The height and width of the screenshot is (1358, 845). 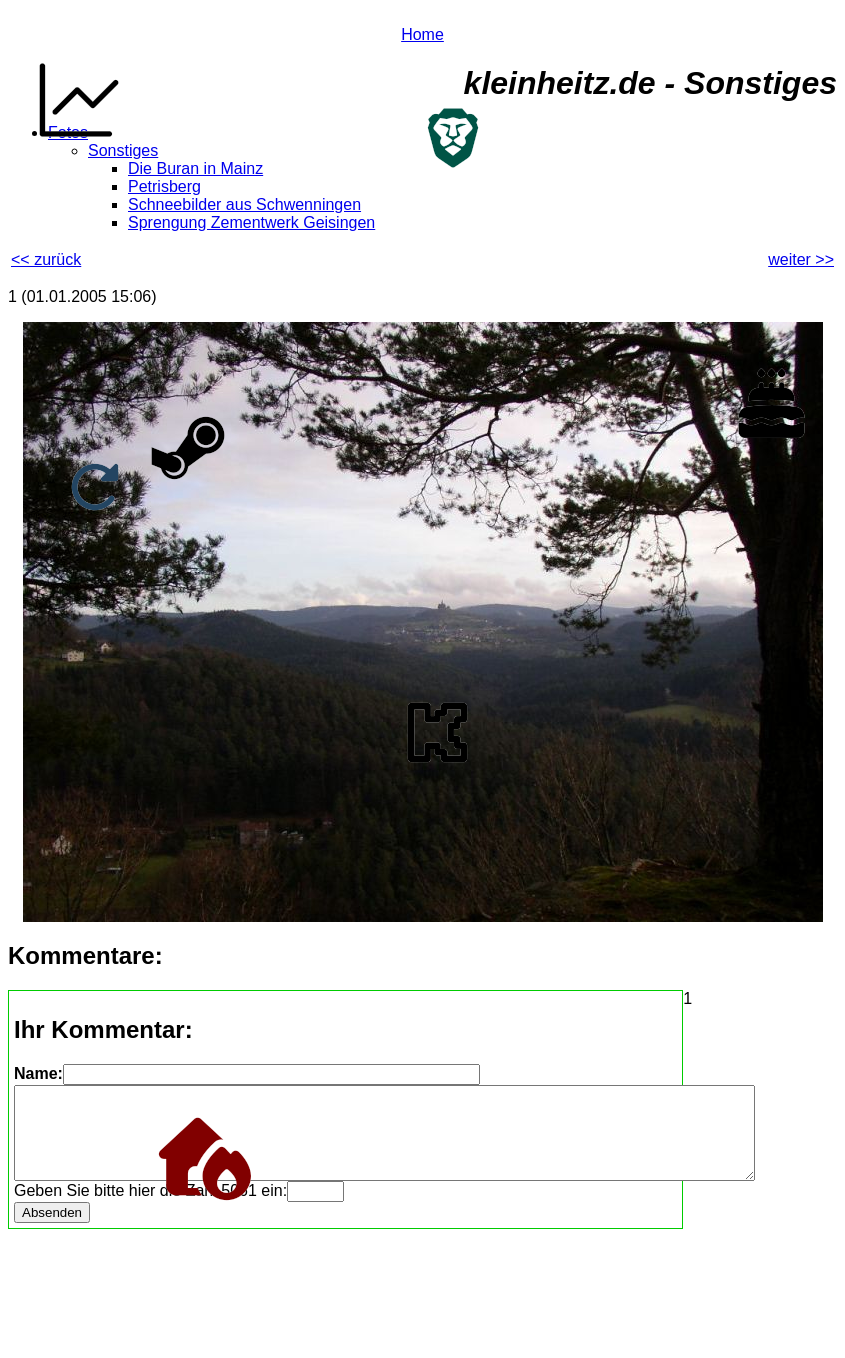 What do you see at coordinates (188, 448) in the screenshot?
I see `open the Steam gaming platform` at bounding box center [188, 448].